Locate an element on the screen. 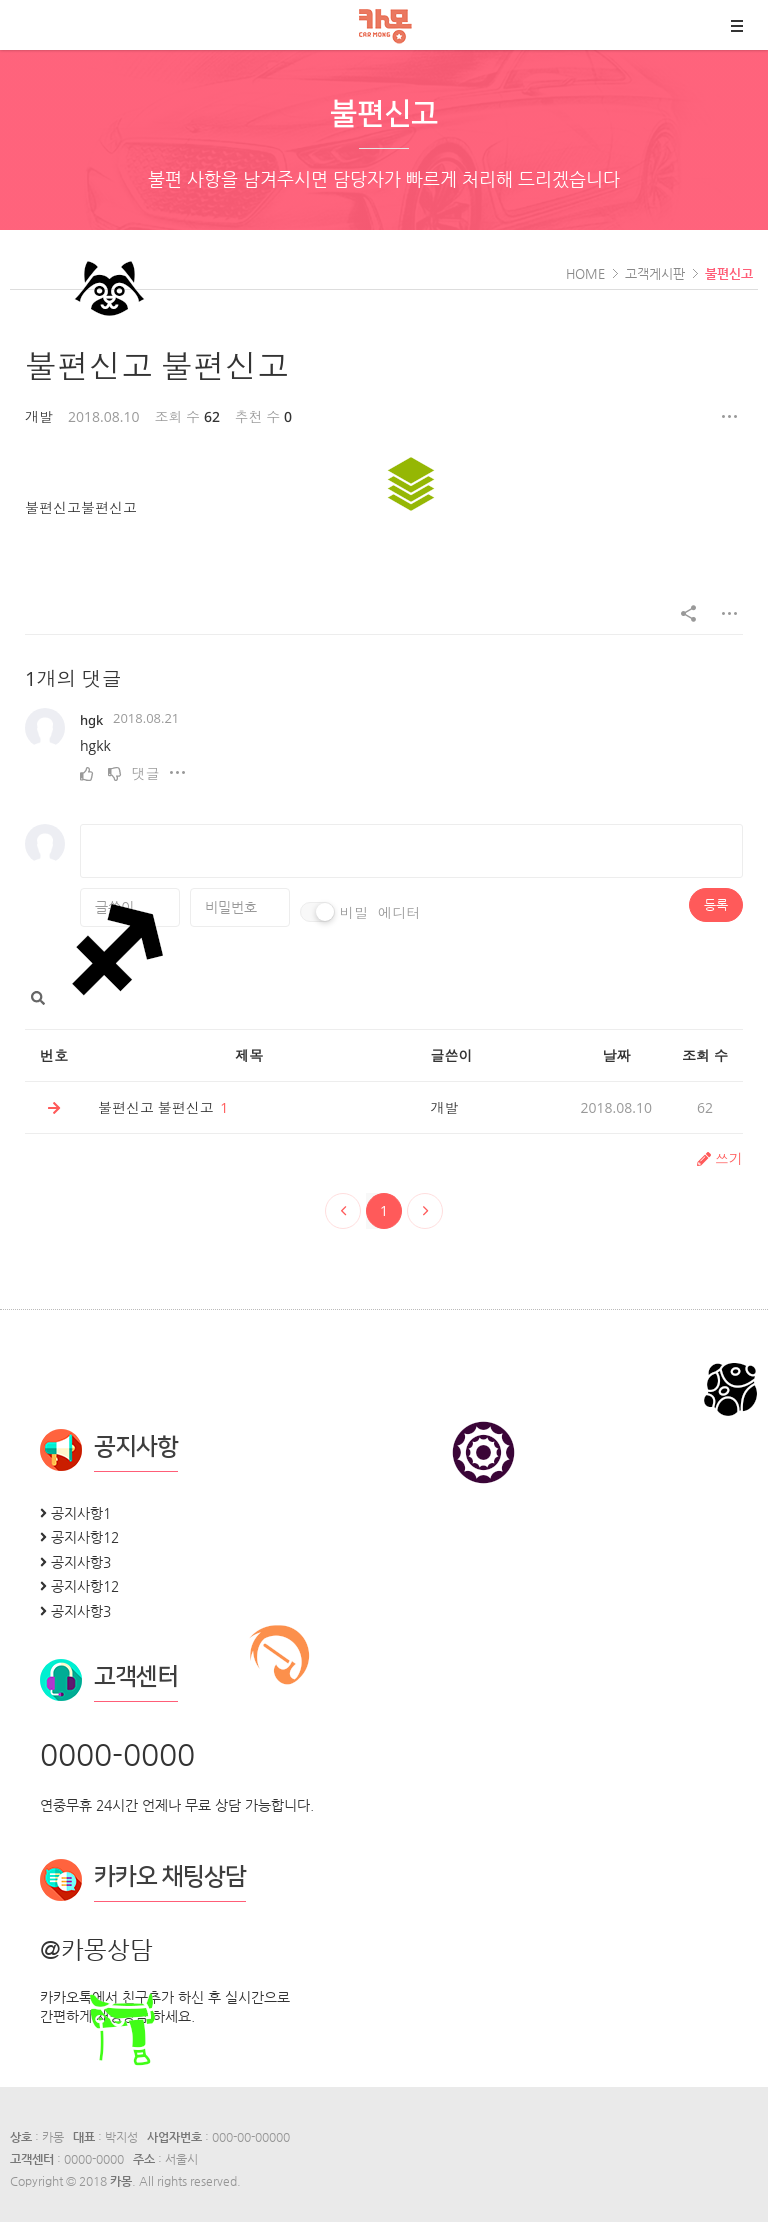  indicates a health condition or medical alert is located at coordinates (730, 1389).